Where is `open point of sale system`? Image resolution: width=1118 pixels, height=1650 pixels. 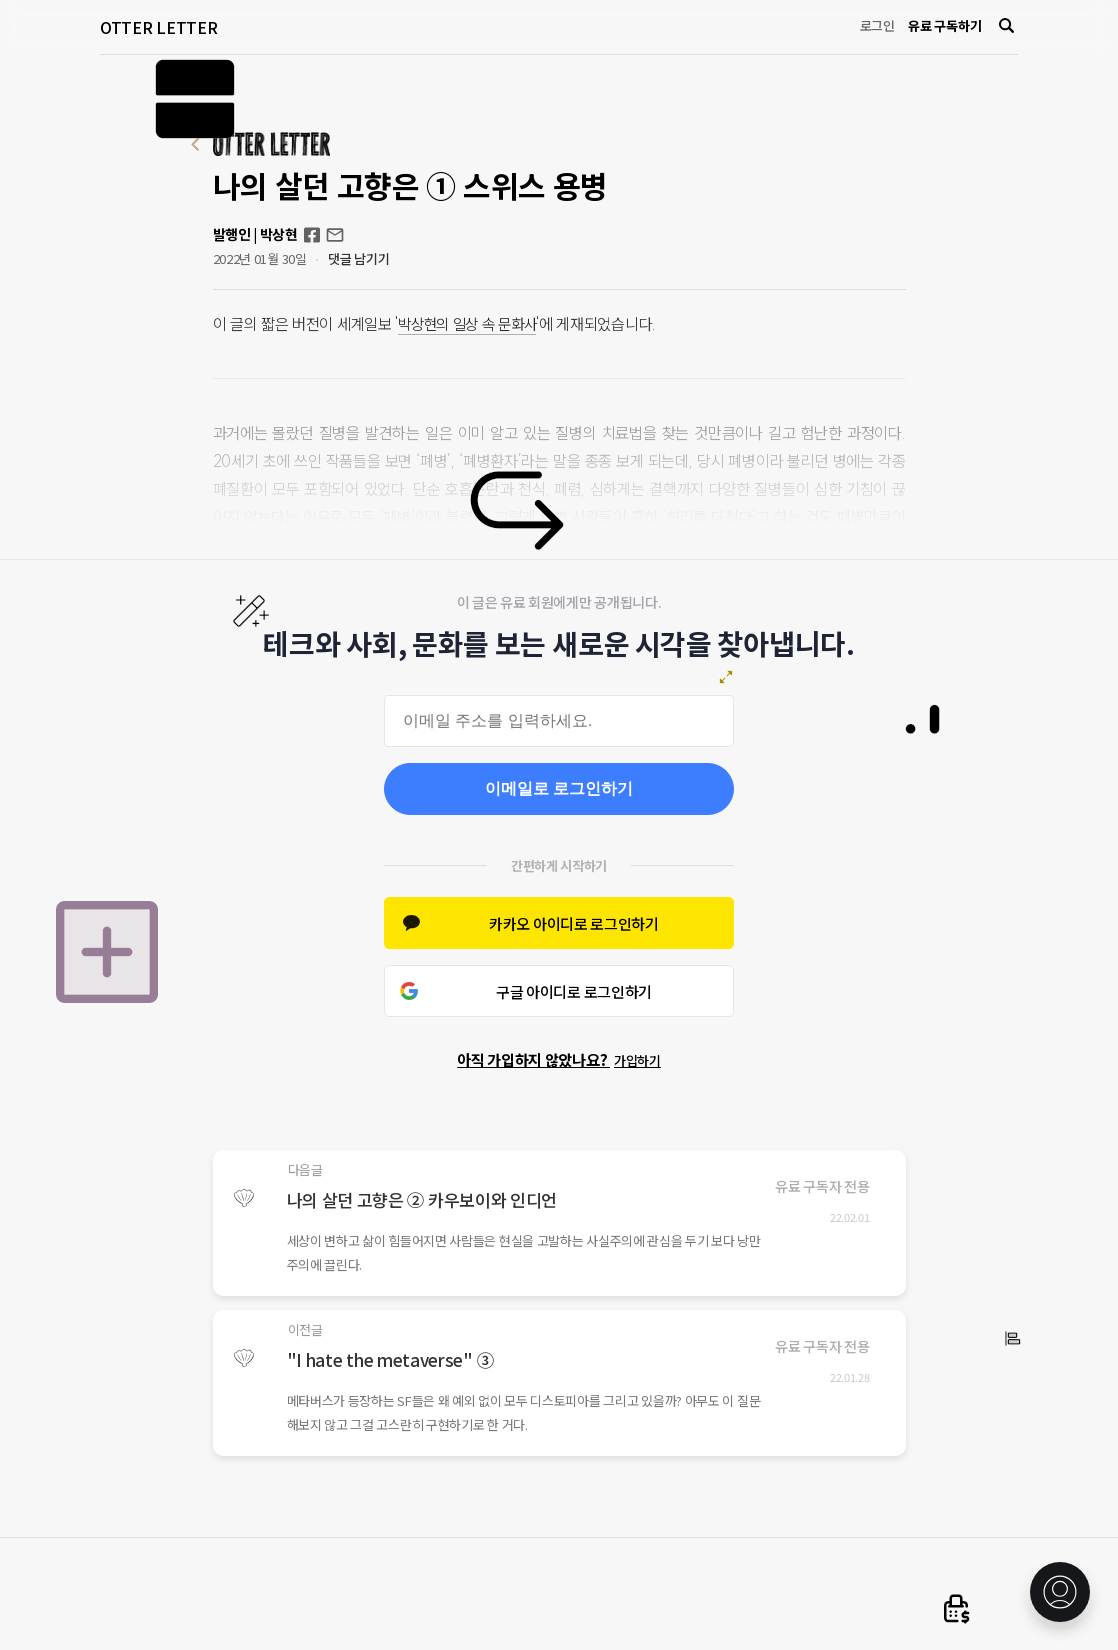 open point of sale system is located at coordinates (956, 1609).